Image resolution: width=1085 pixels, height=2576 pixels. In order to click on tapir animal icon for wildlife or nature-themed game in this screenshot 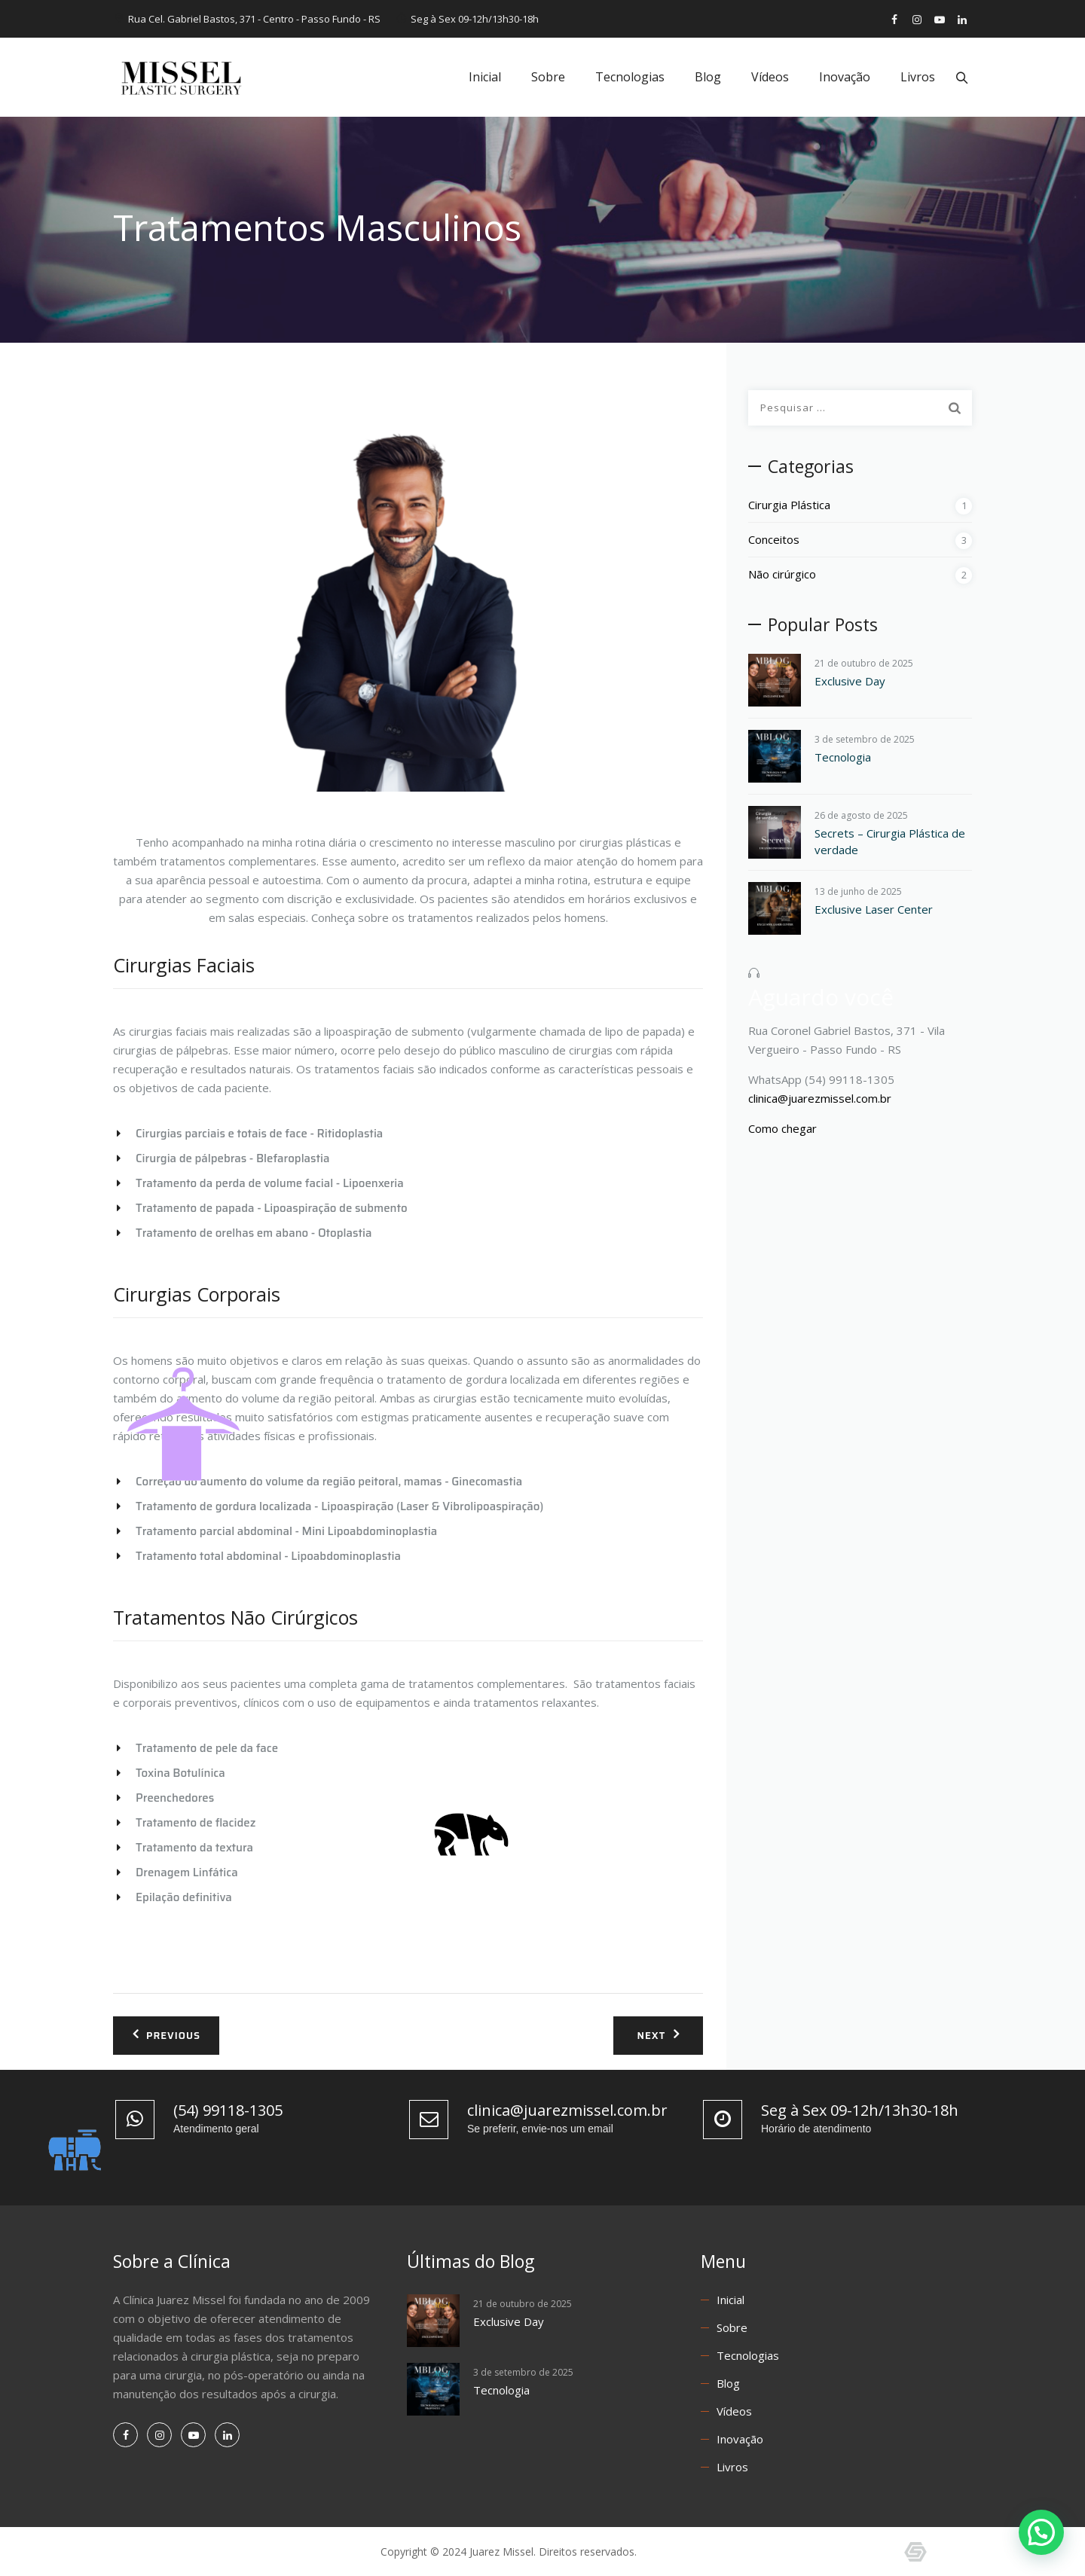, I will do `click(471, 1834)`.